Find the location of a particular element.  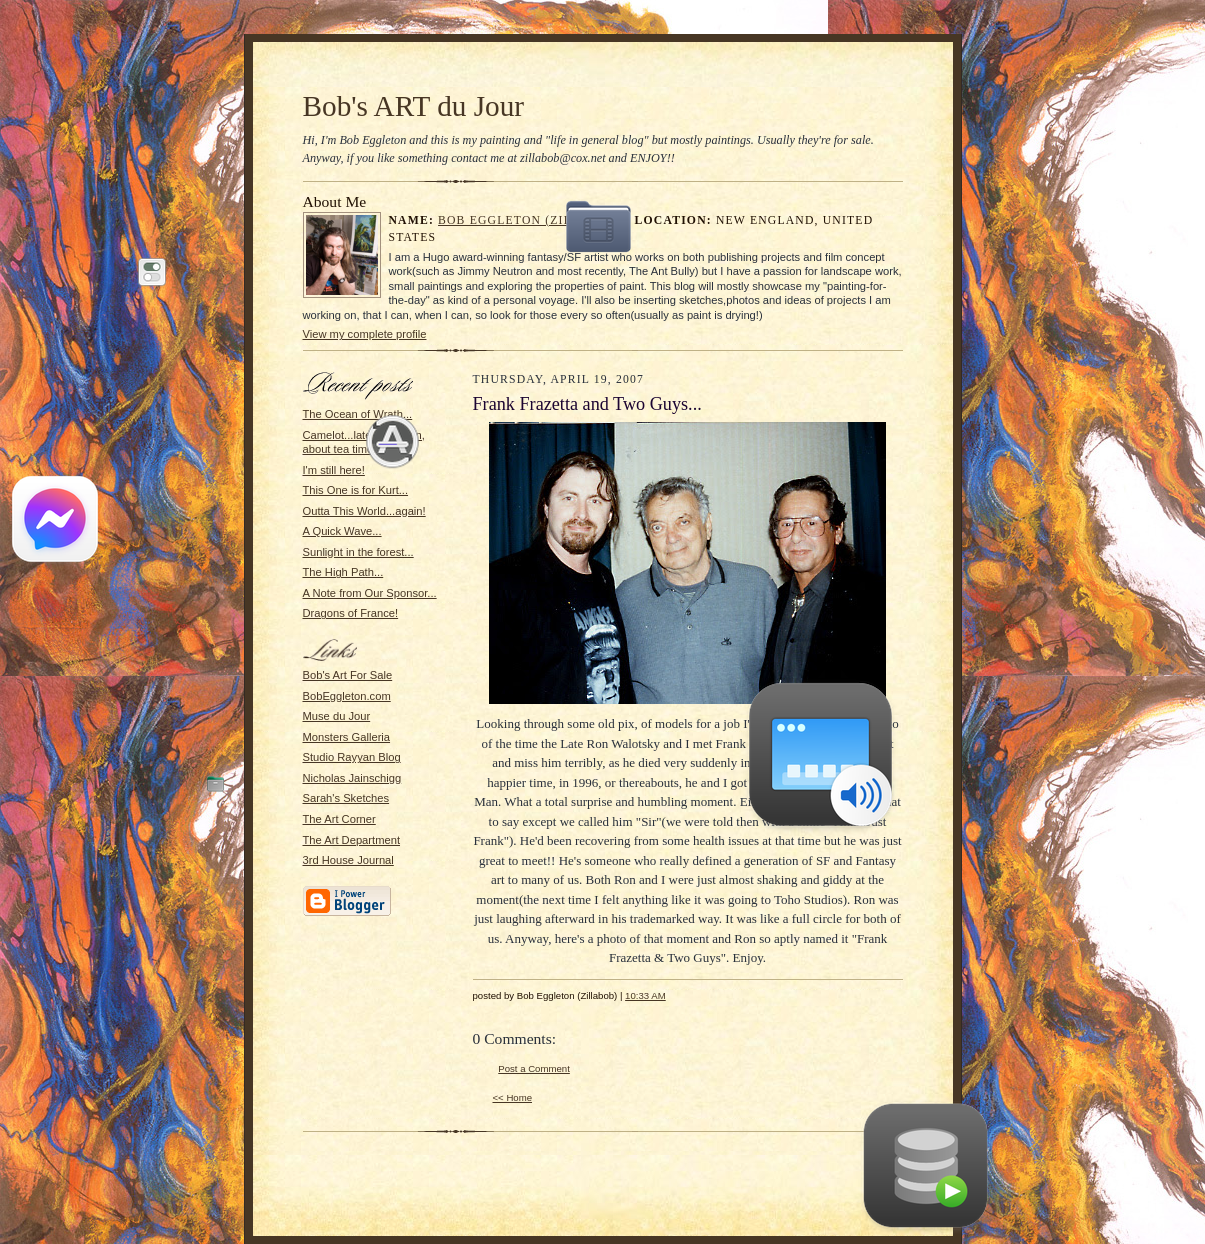

open your videos folder is located at coordinates (598, 226).